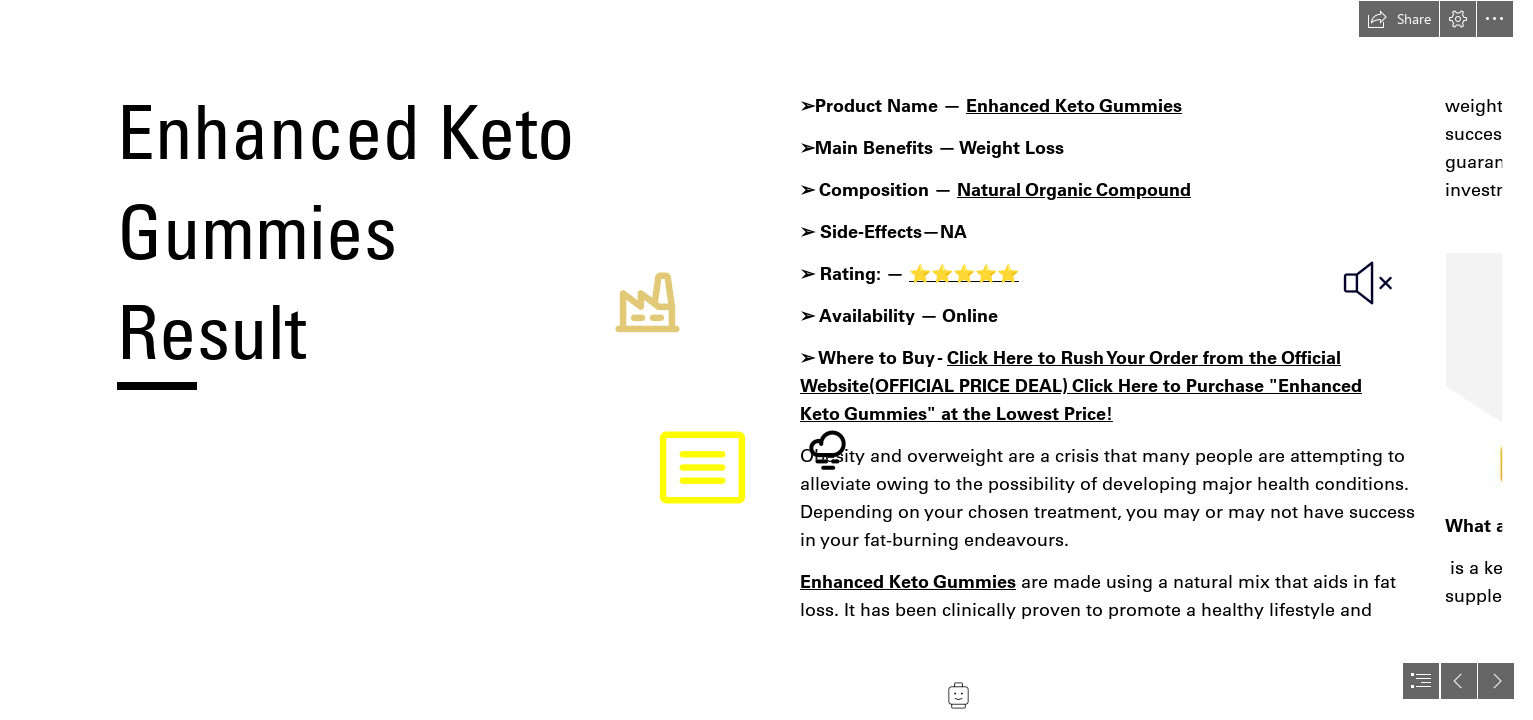 The width and height of the screenshot is (1533, 720). I want to click on indicates a playful or fun mode, so click(958, 695).